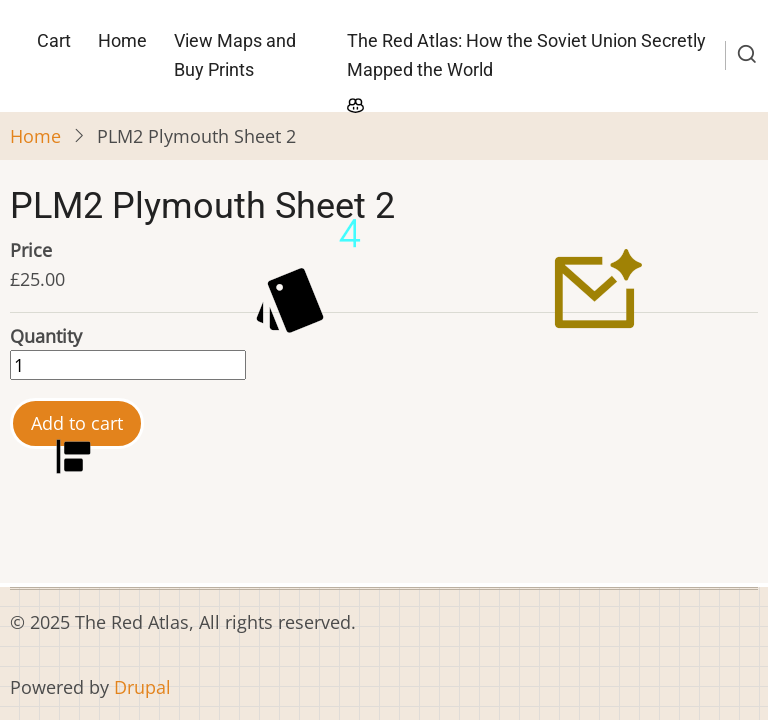  What do you see at coordinates (350, 233) in the screenshot?
I see `indicates step 4 in a numbered sequence` at bounding box center [350, 233].